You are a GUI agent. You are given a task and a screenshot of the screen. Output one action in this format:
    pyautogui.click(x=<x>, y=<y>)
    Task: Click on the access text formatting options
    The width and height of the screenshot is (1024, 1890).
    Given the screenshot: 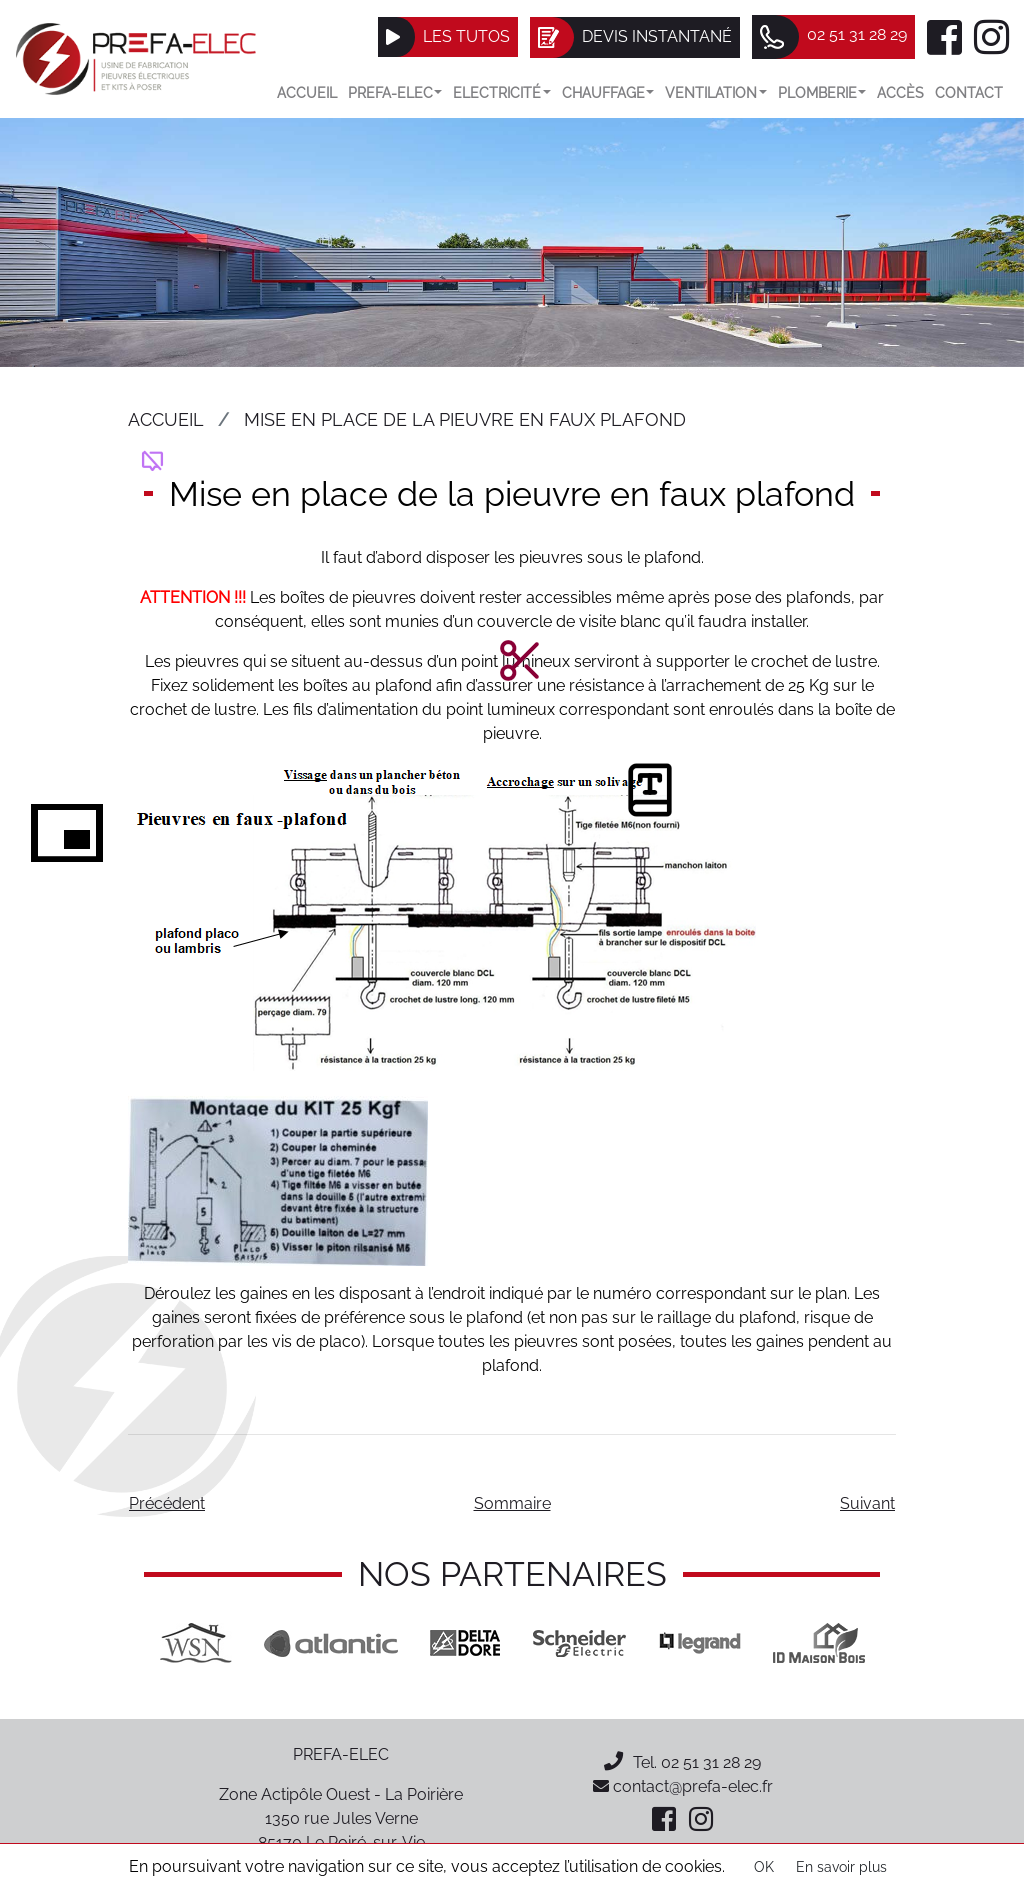 What is the action you would take?
    pyautogui.click(x=650, y=790)
    